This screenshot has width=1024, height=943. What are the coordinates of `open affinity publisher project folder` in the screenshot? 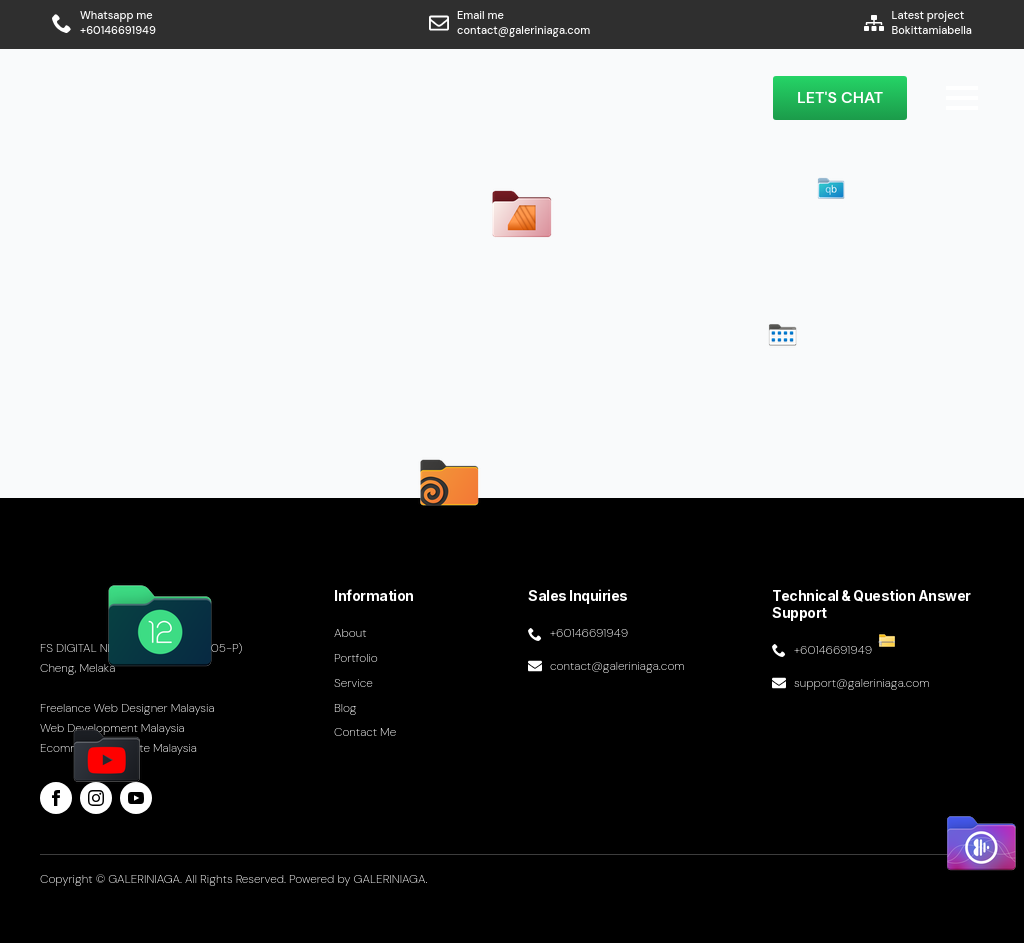 It's located at (521, 215).